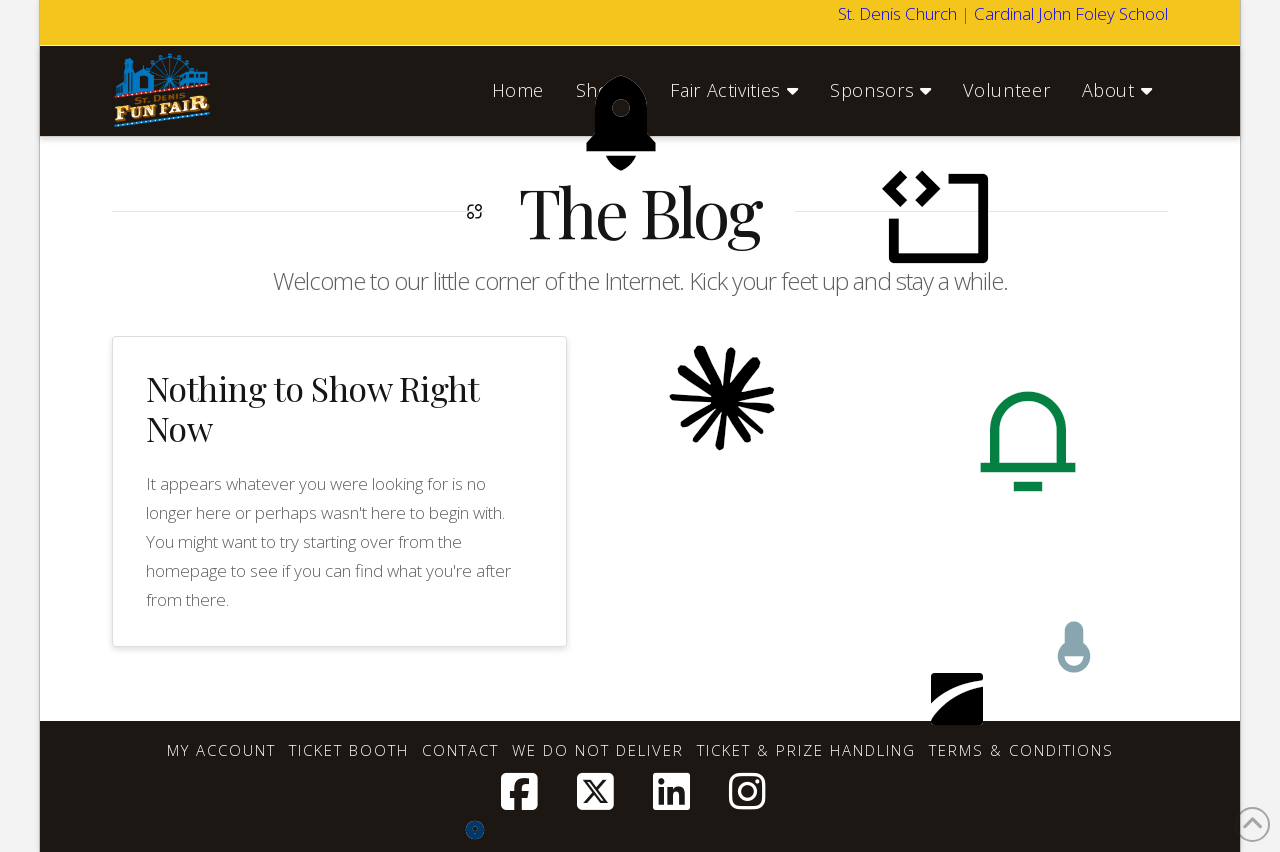  Describe the element at coordinates (722, 398) in the screenshot. I see `open the Claude AI assistant app` at that location.